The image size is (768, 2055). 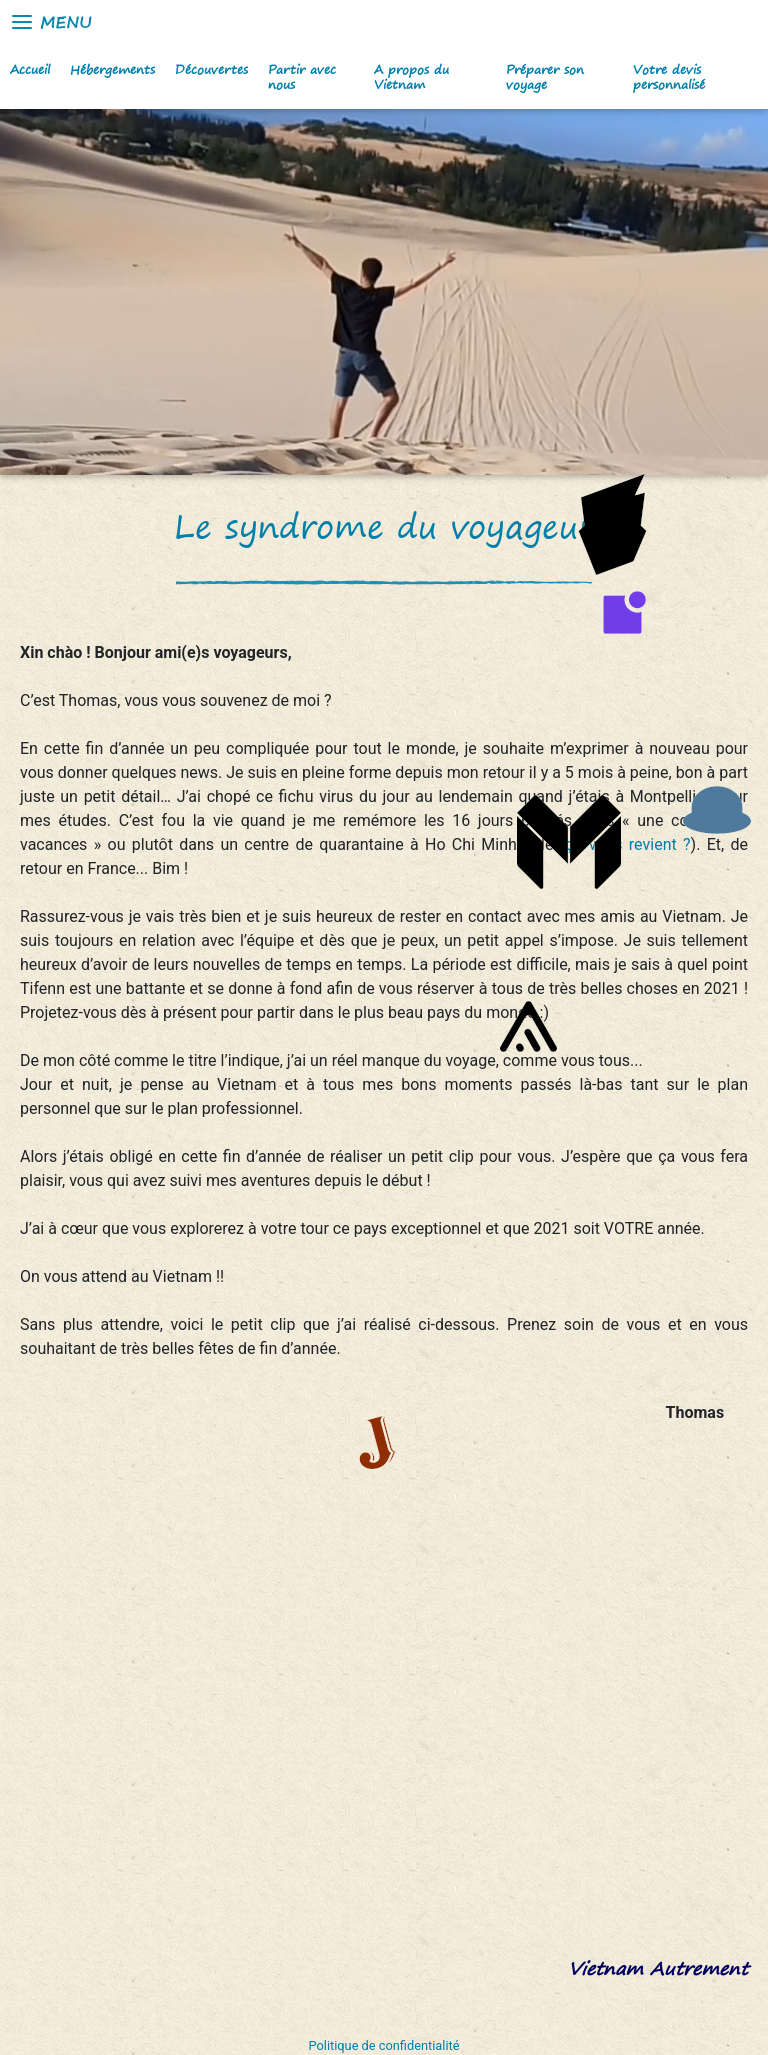 I want to click on indicates new notifications or unread alerts, so click(x=622, y=612).